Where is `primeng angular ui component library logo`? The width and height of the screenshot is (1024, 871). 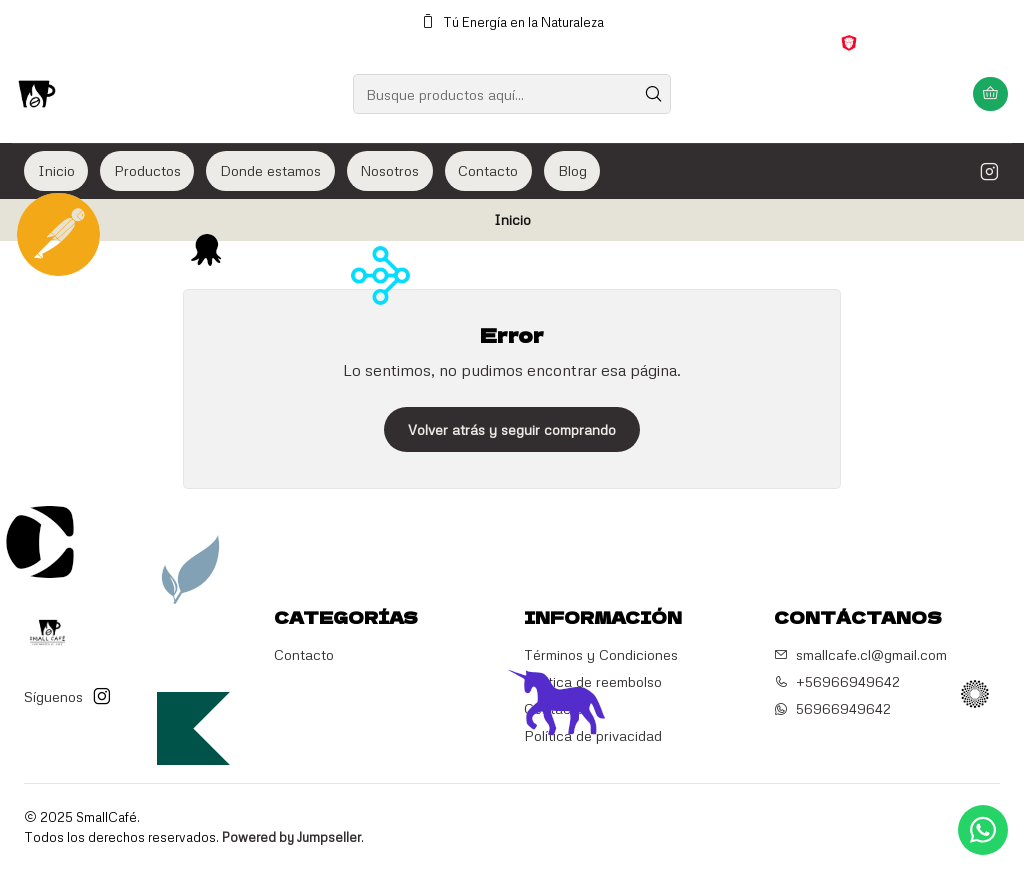
primeng angular ui component library logo is located at coordinates (849, 43).